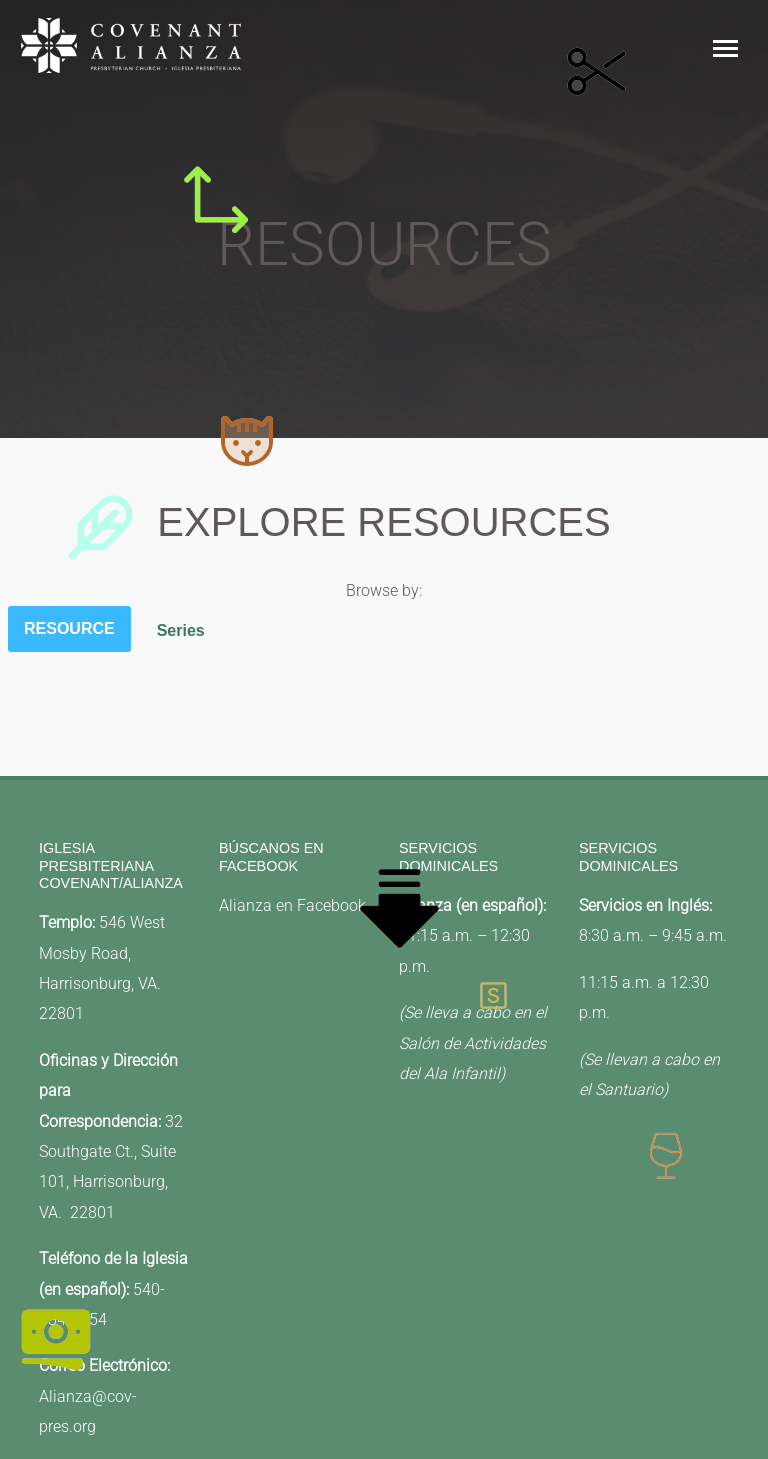  I want to click on adjust vector path or anchor points, so click(213, 198).